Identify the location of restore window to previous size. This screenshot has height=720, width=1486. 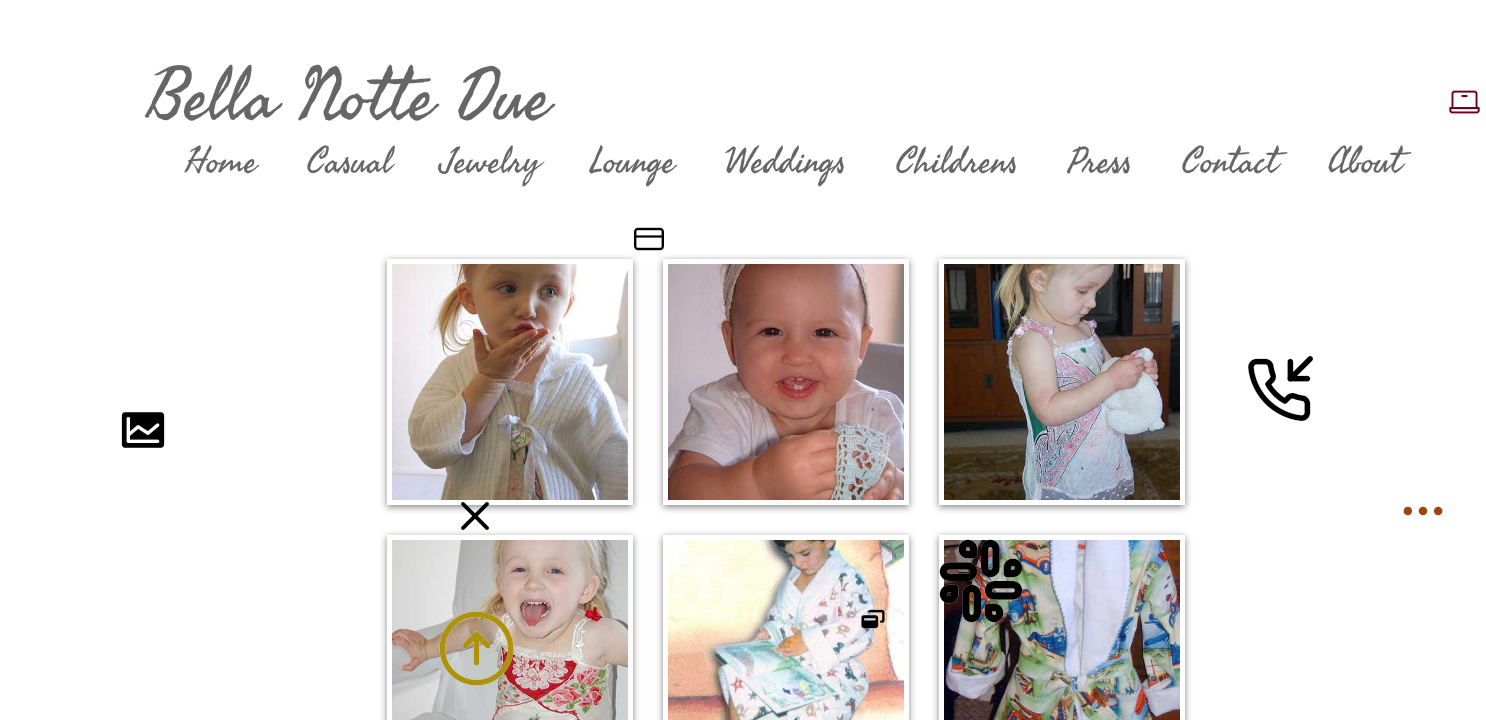
(873, 619).